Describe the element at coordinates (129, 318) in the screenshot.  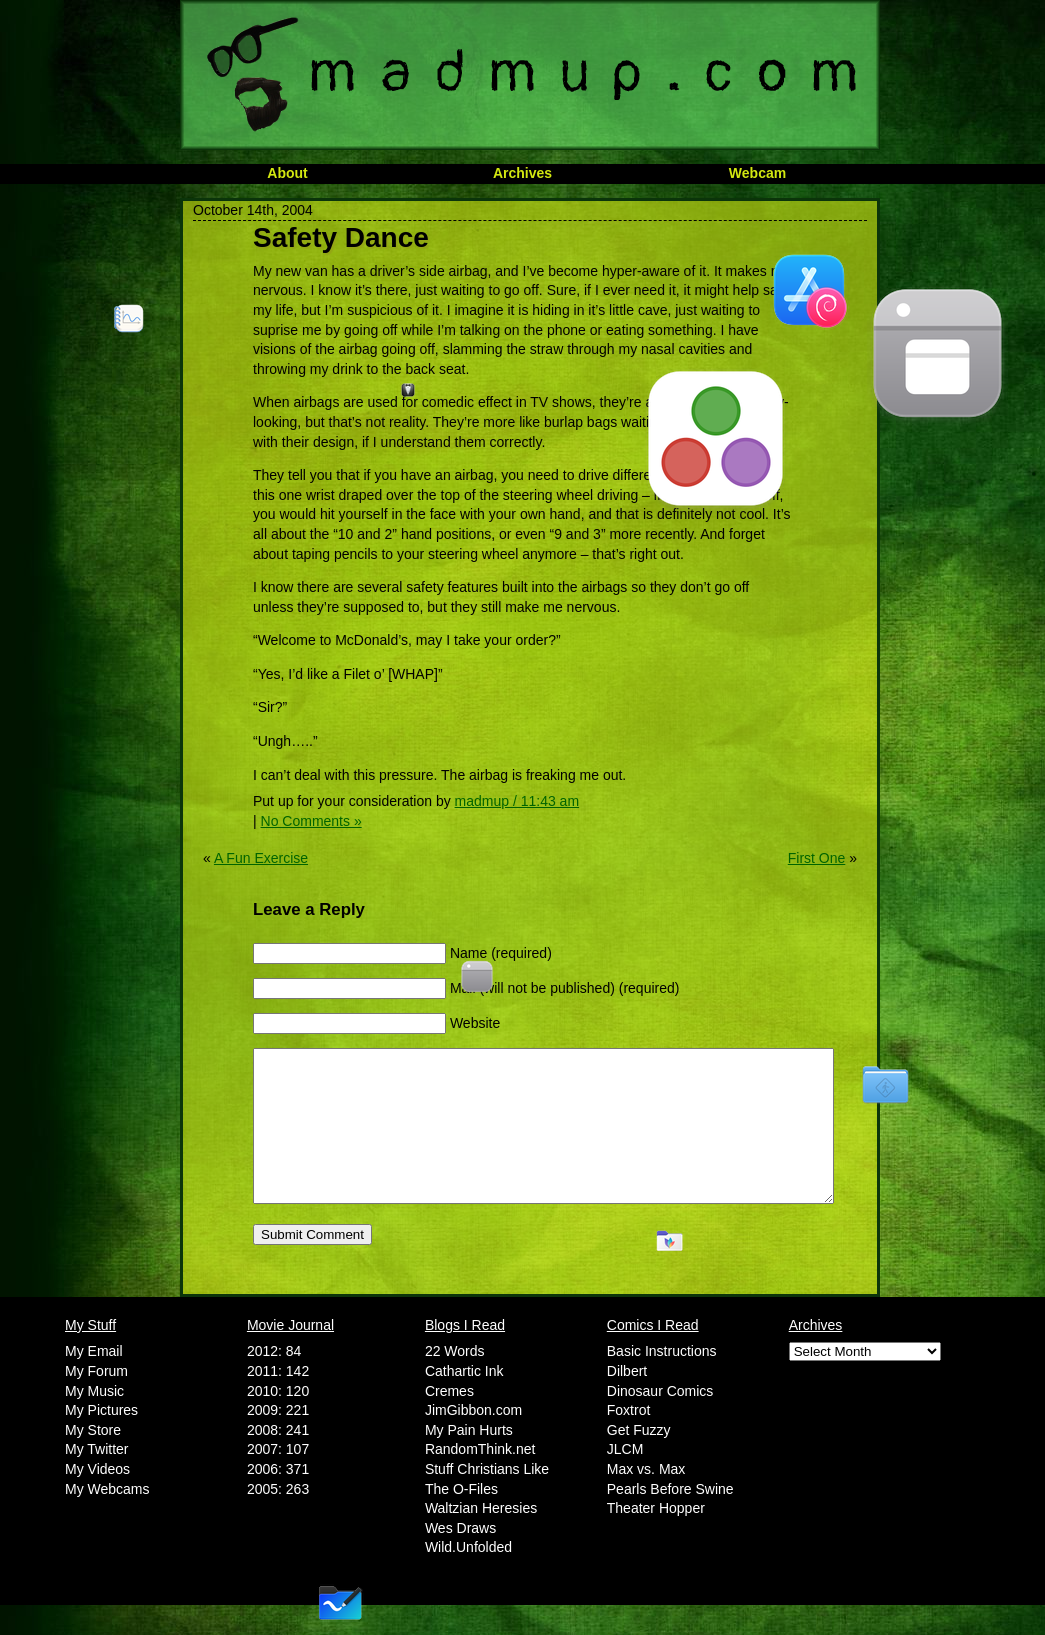
I see `open Graphs app for data visualization` at that location.